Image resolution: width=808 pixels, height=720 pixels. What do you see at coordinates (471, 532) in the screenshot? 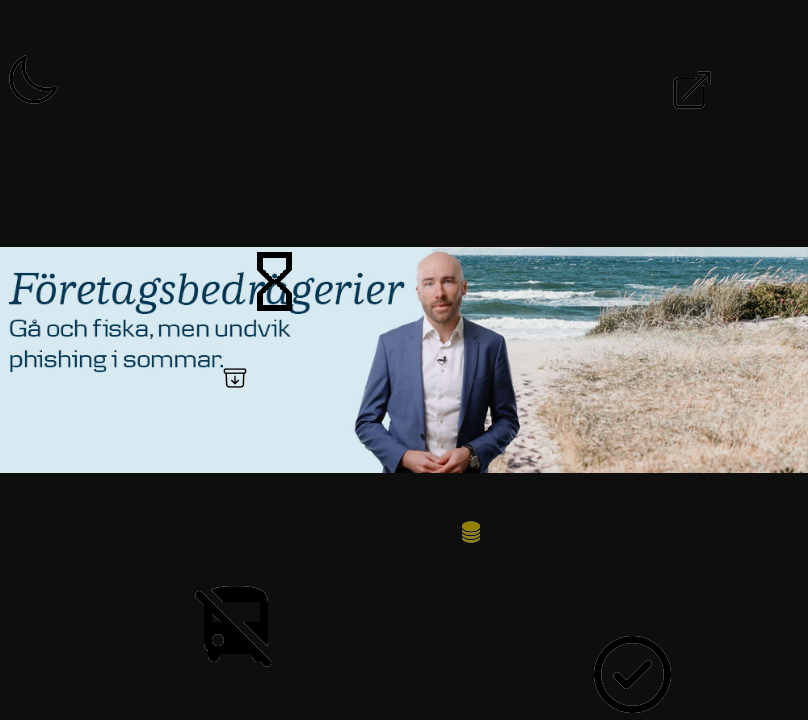
I see `view database or data storage` at bounding box center [471, 532].